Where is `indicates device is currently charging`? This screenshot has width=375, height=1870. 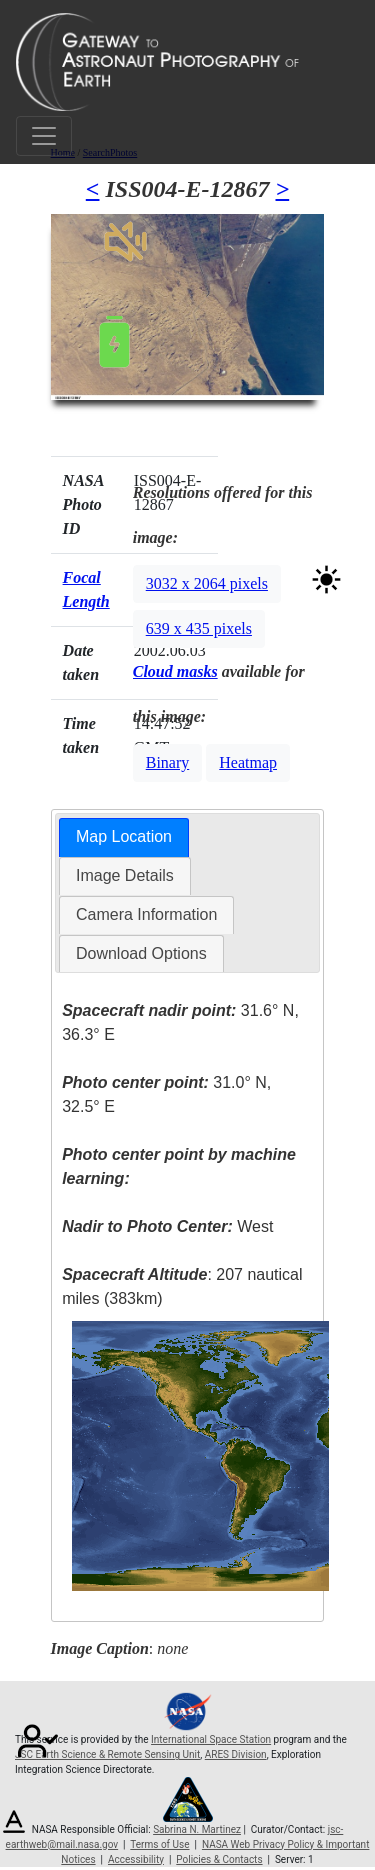
indicates device is currently charging is located at coordinates (114, 342).